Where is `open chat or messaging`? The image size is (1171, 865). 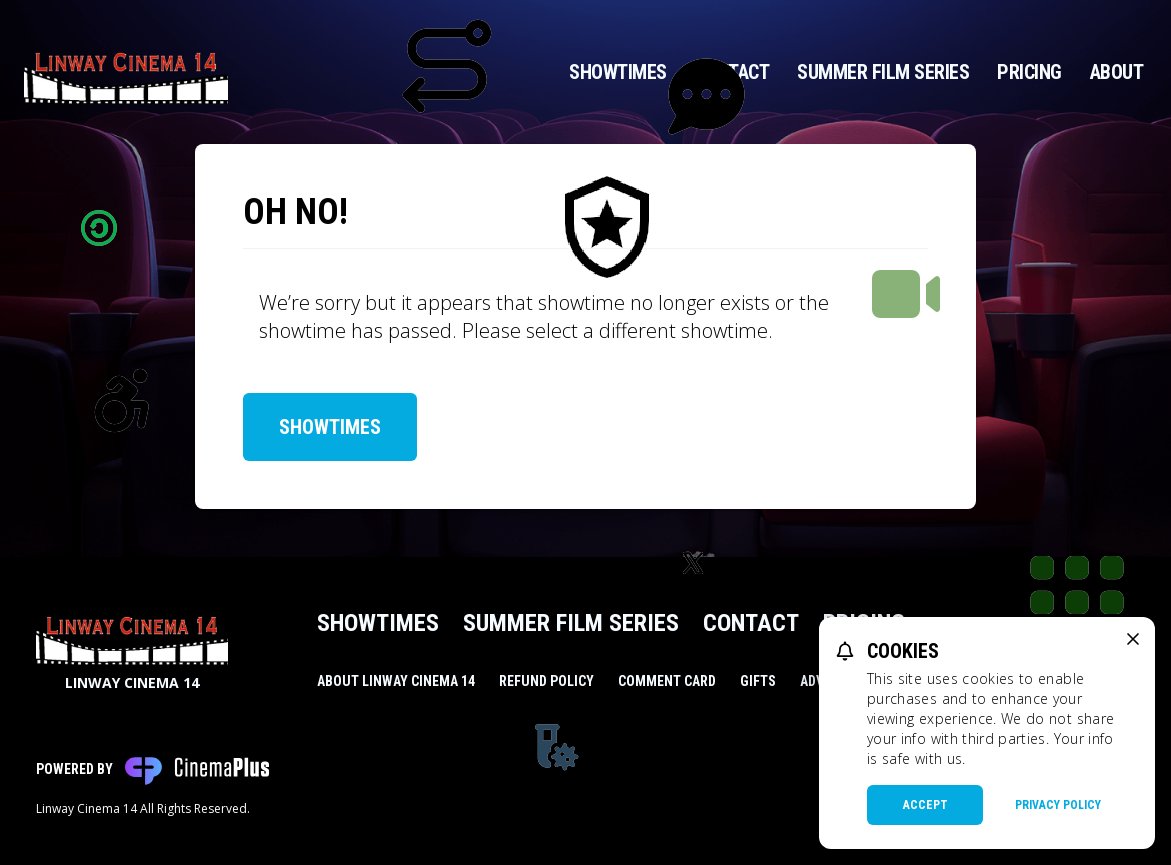
open chat or messaging is located at coordinates (706, 96).